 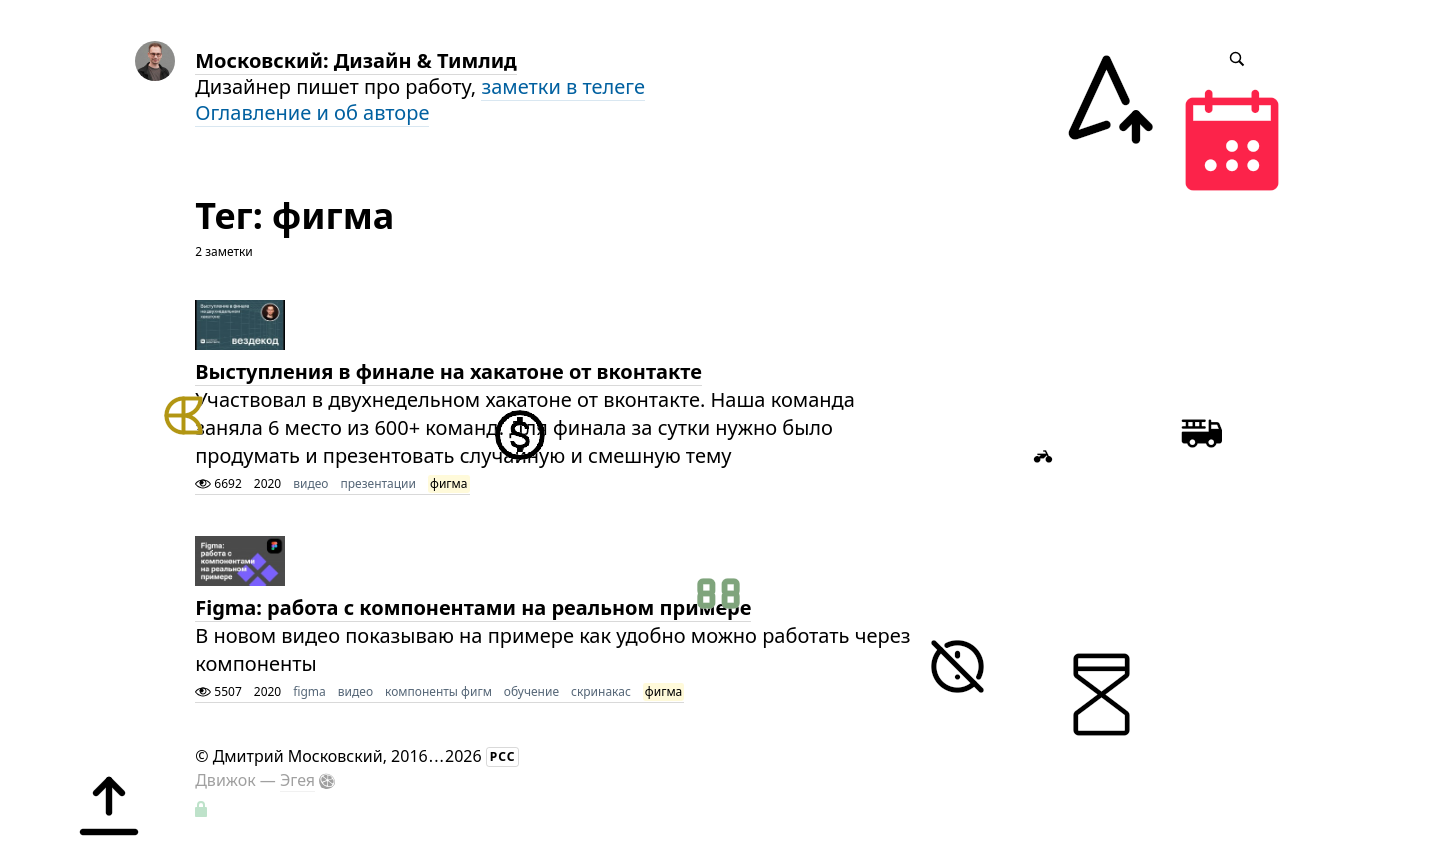 I want to click on disable or mute alerts, so click(x=957, y=666).